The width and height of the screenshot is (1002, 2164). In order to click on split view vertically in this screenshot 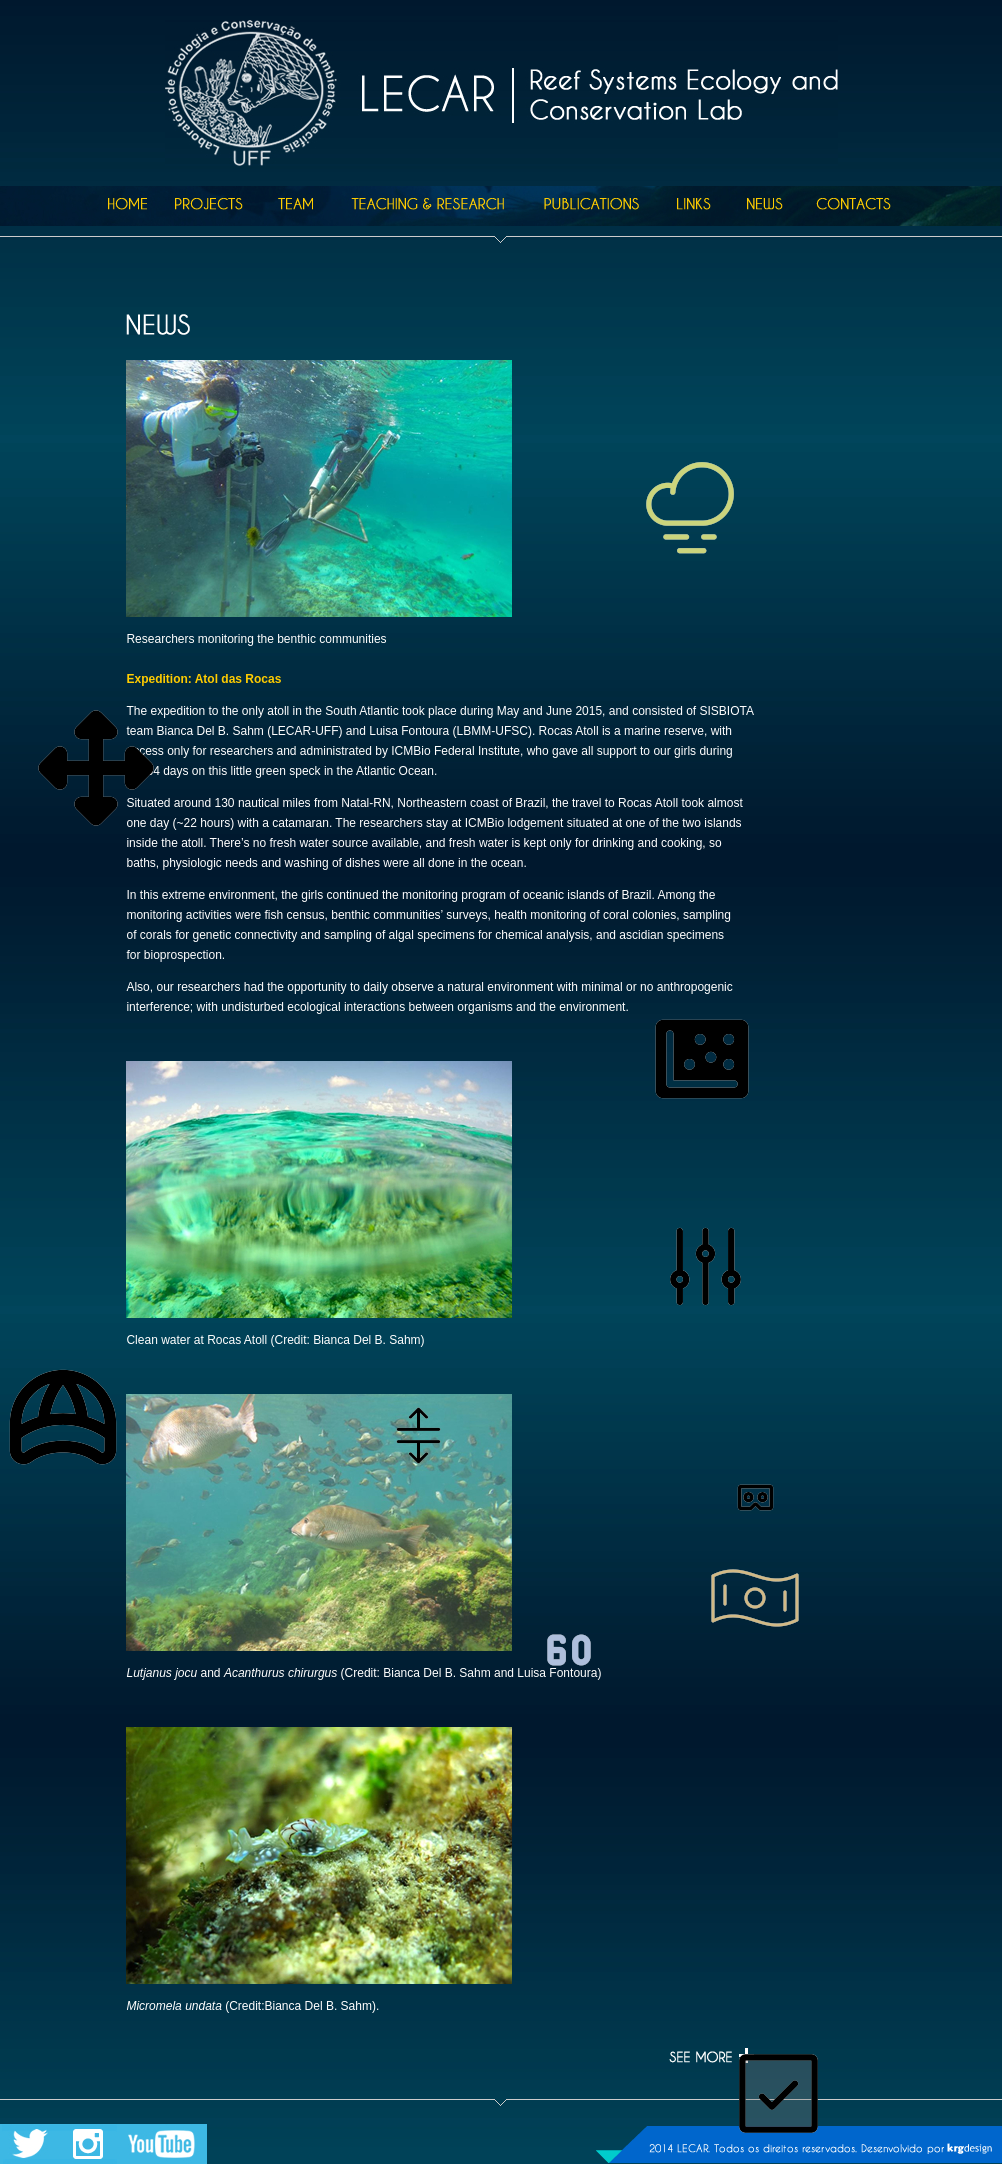, I will do `click(418, 1435)`.